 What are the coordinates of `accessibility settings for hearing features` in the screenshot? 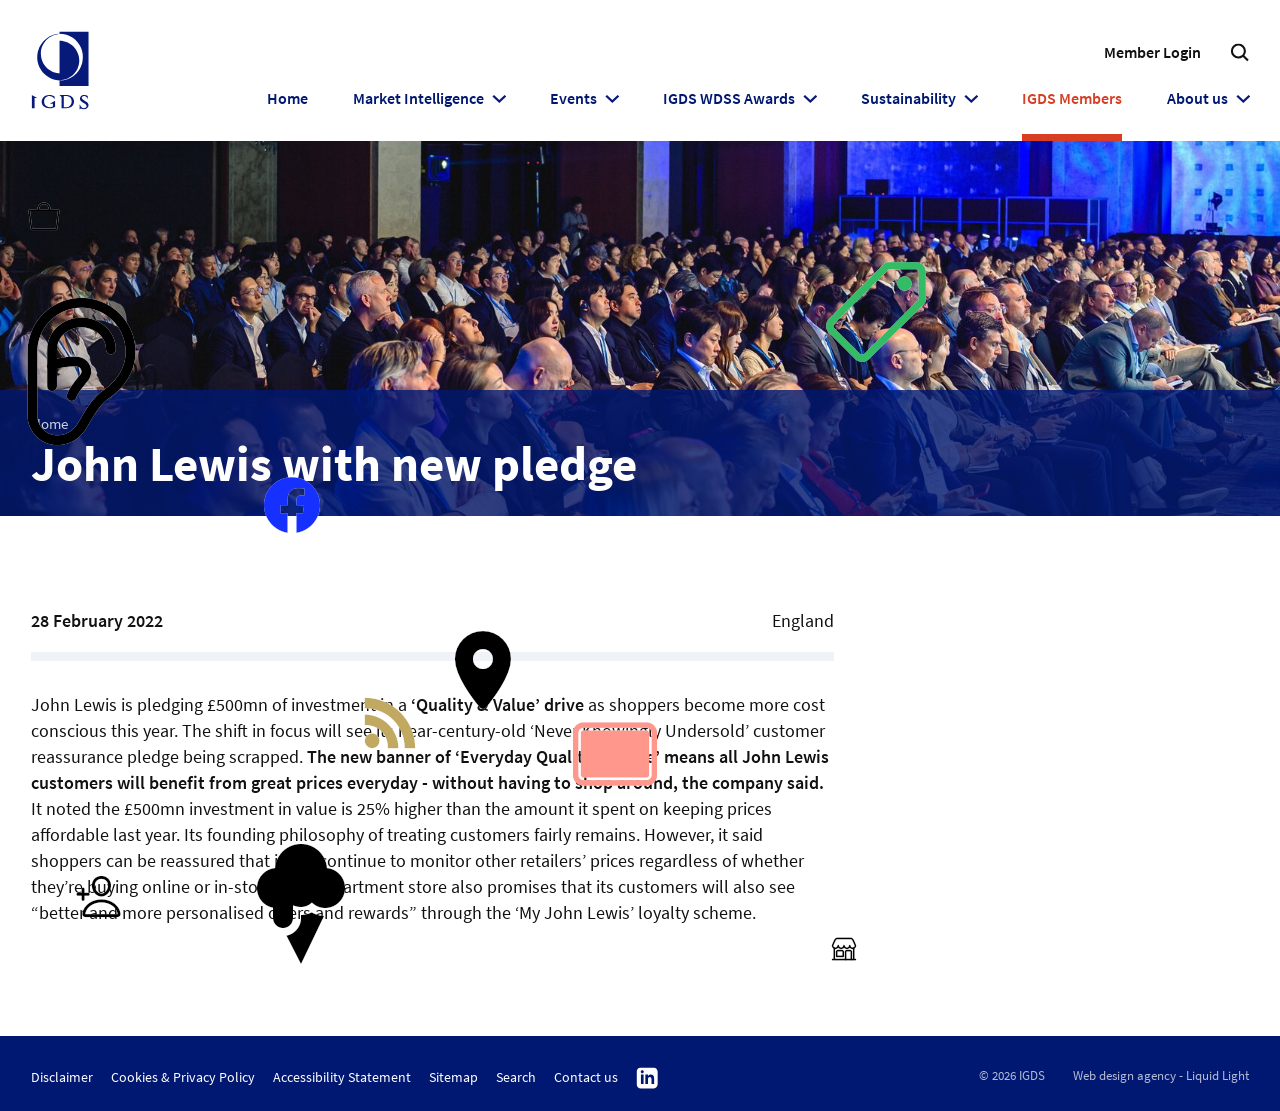 It's located at (81, 371).